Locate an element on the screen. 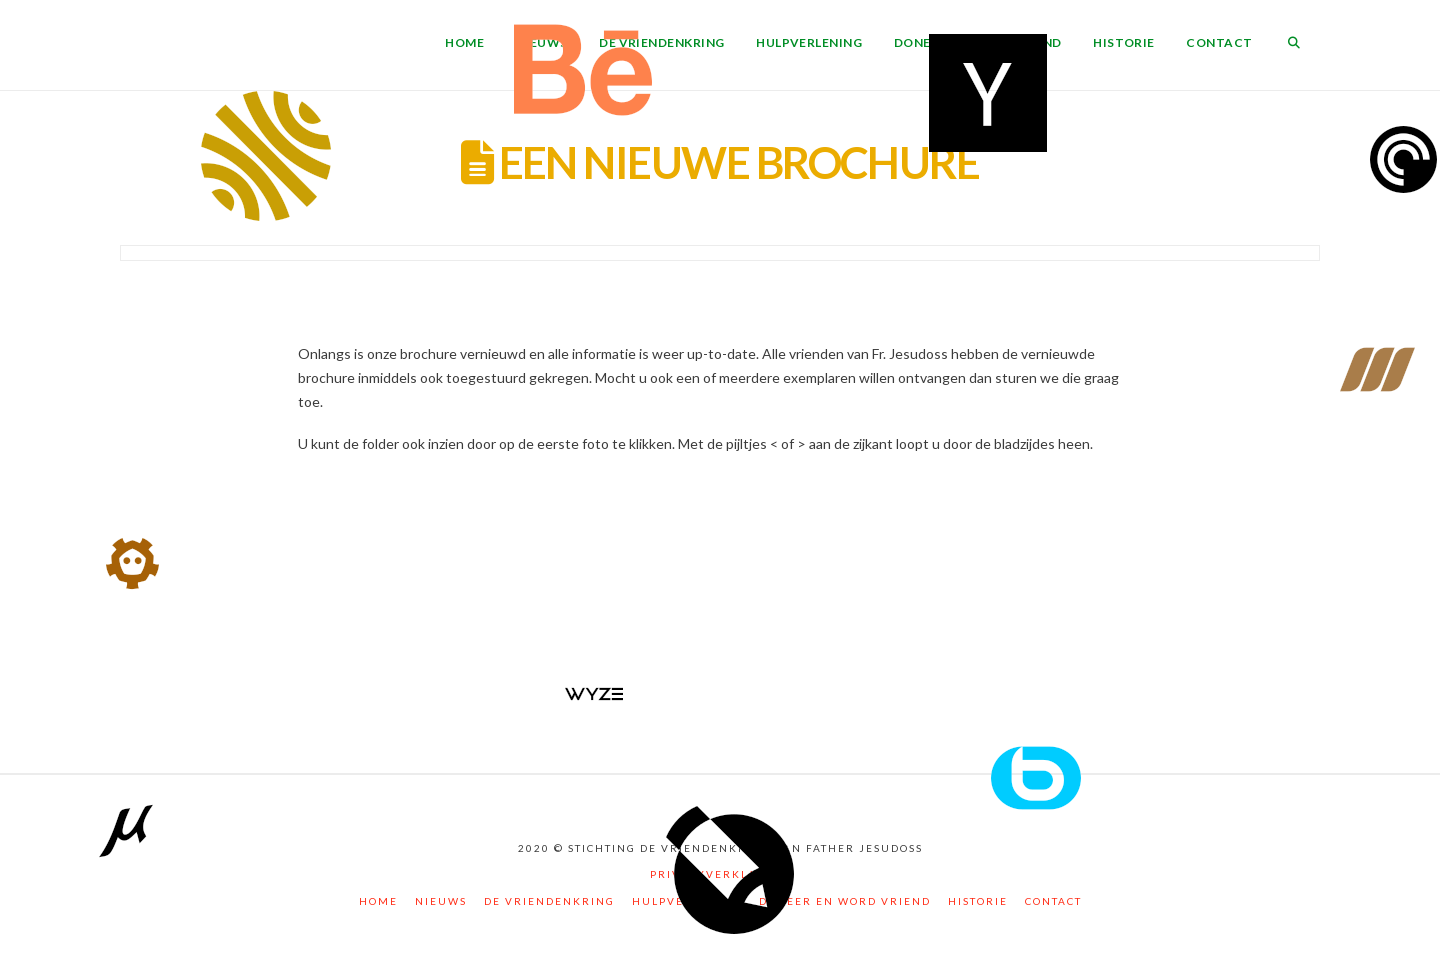 Image resolution: width=1440 pixels, height=977 pixels. open pocket casts app is located at coordinates (1403, 159).